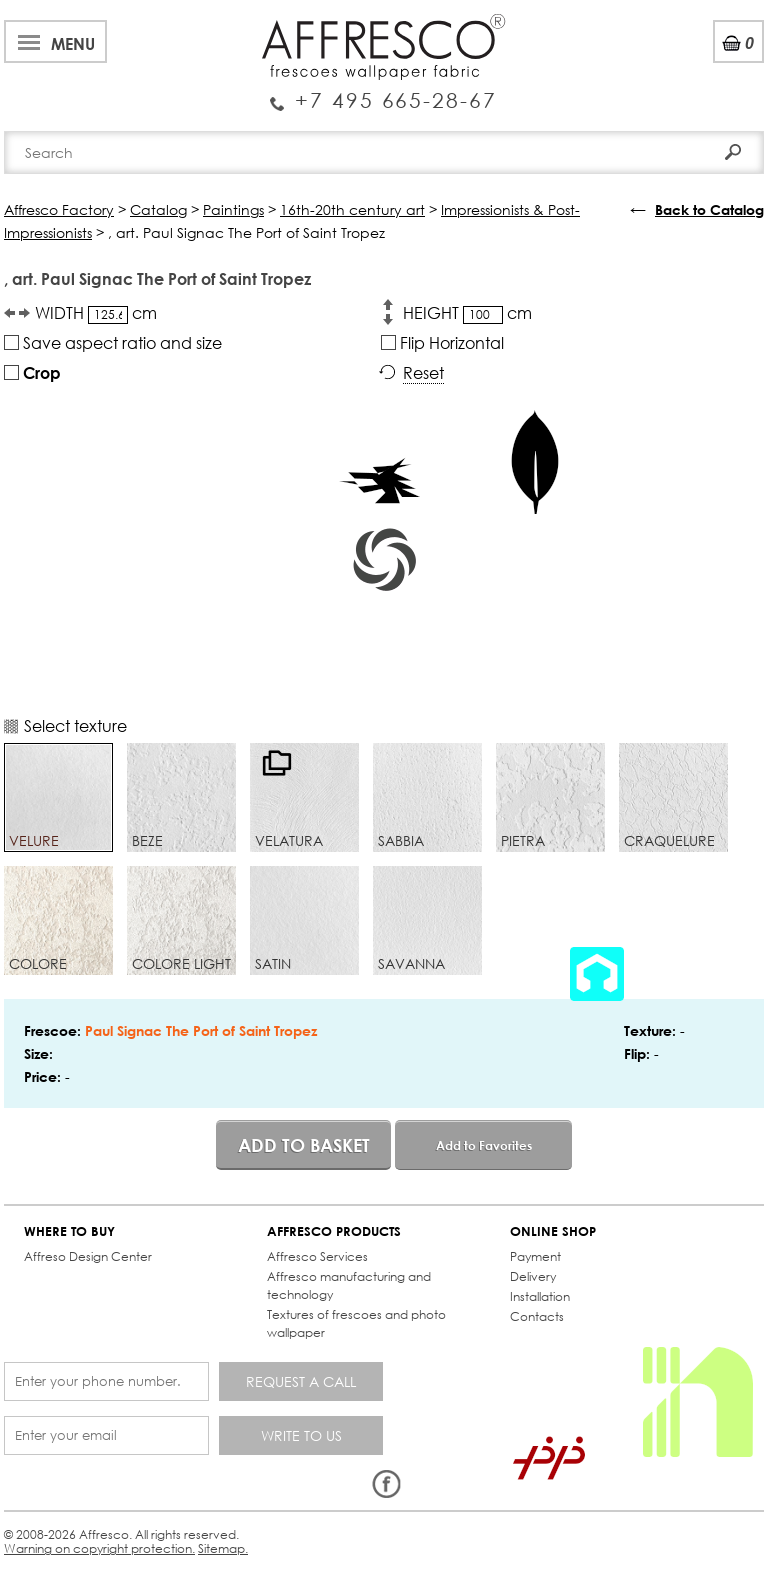 The width and height of the screenshot is (768, 1577). Describe the element at coordinates (597, 974) in the screenshot. I see `open LMMS digital audio workstation` at that location.